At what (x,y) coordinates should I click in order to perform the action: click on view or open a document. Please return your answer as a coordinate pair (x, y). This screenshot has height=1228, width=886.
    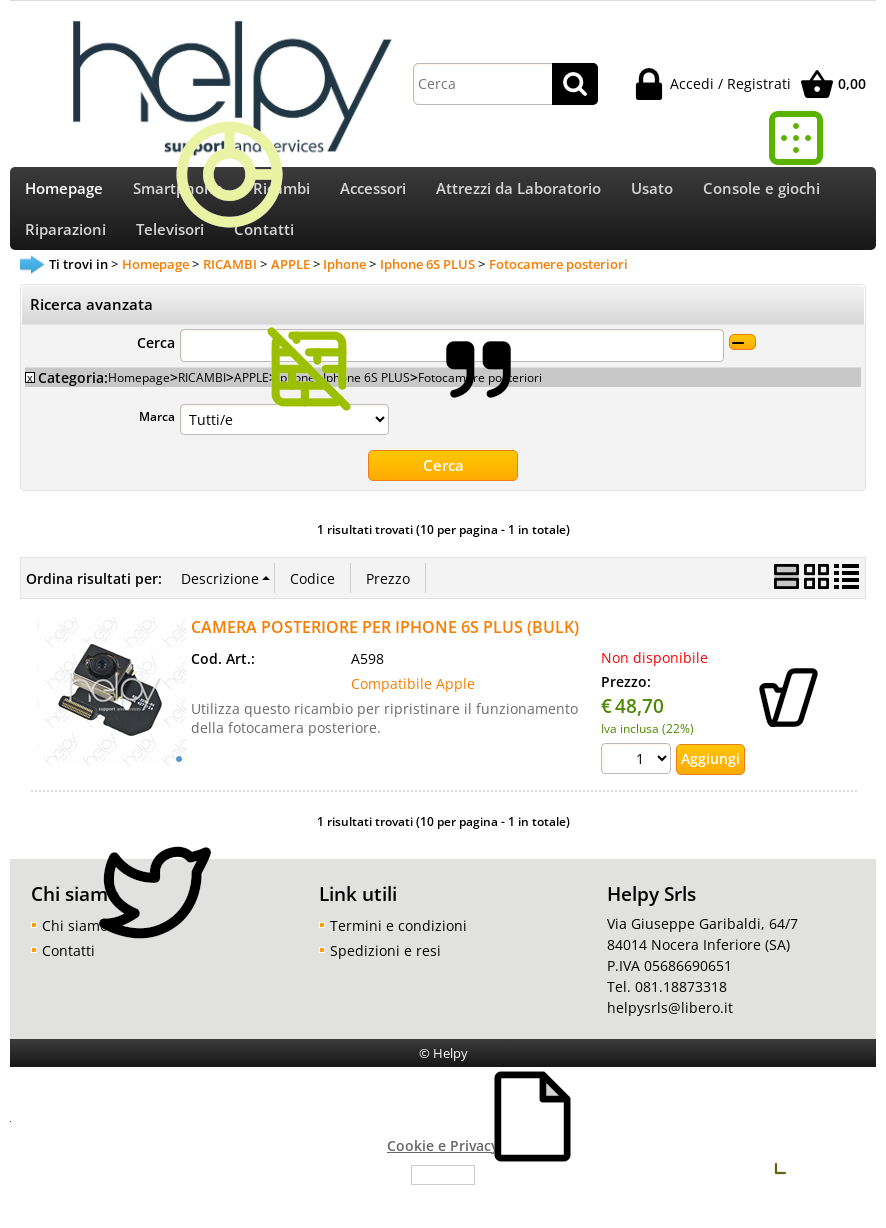
    Looking at the image, I should click on (532, 1116).